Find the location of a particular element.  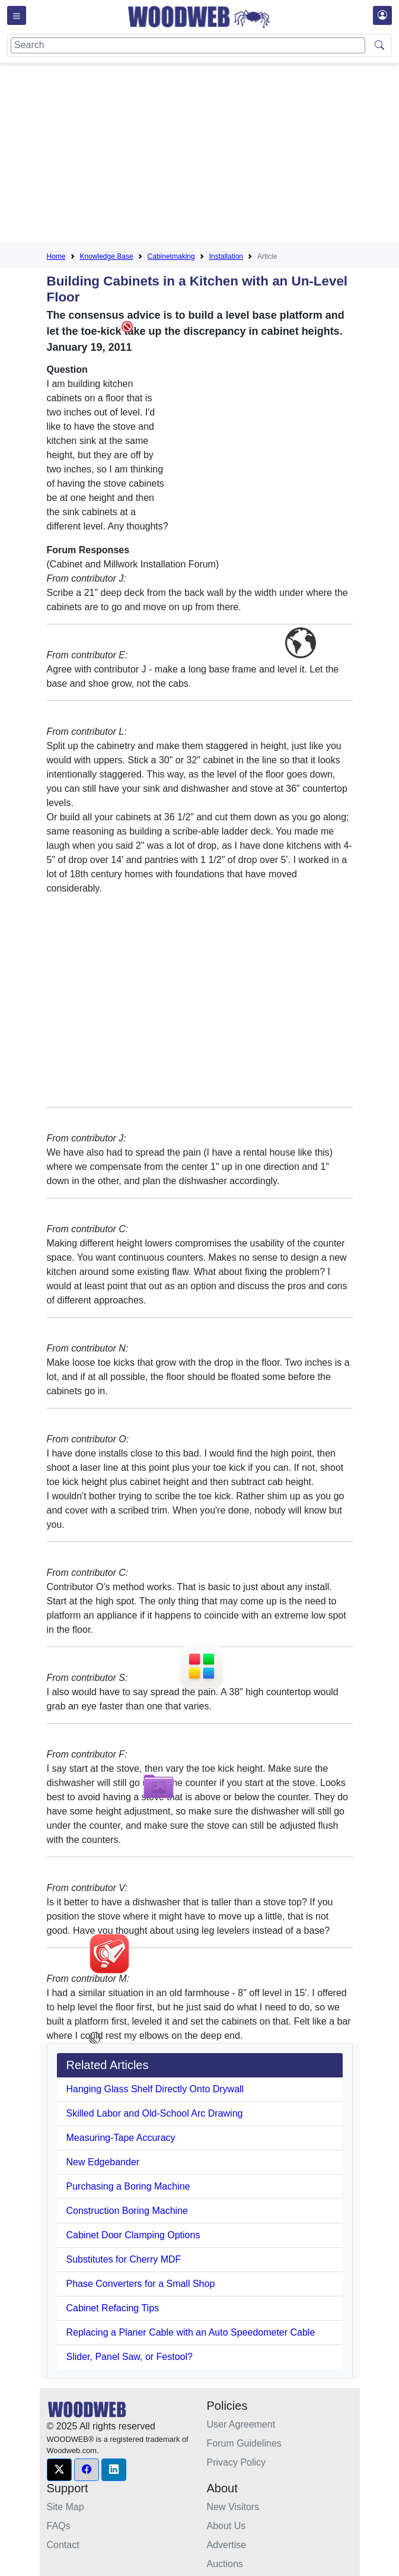

access software sources and repository settings is located at coordinates (301, 643).